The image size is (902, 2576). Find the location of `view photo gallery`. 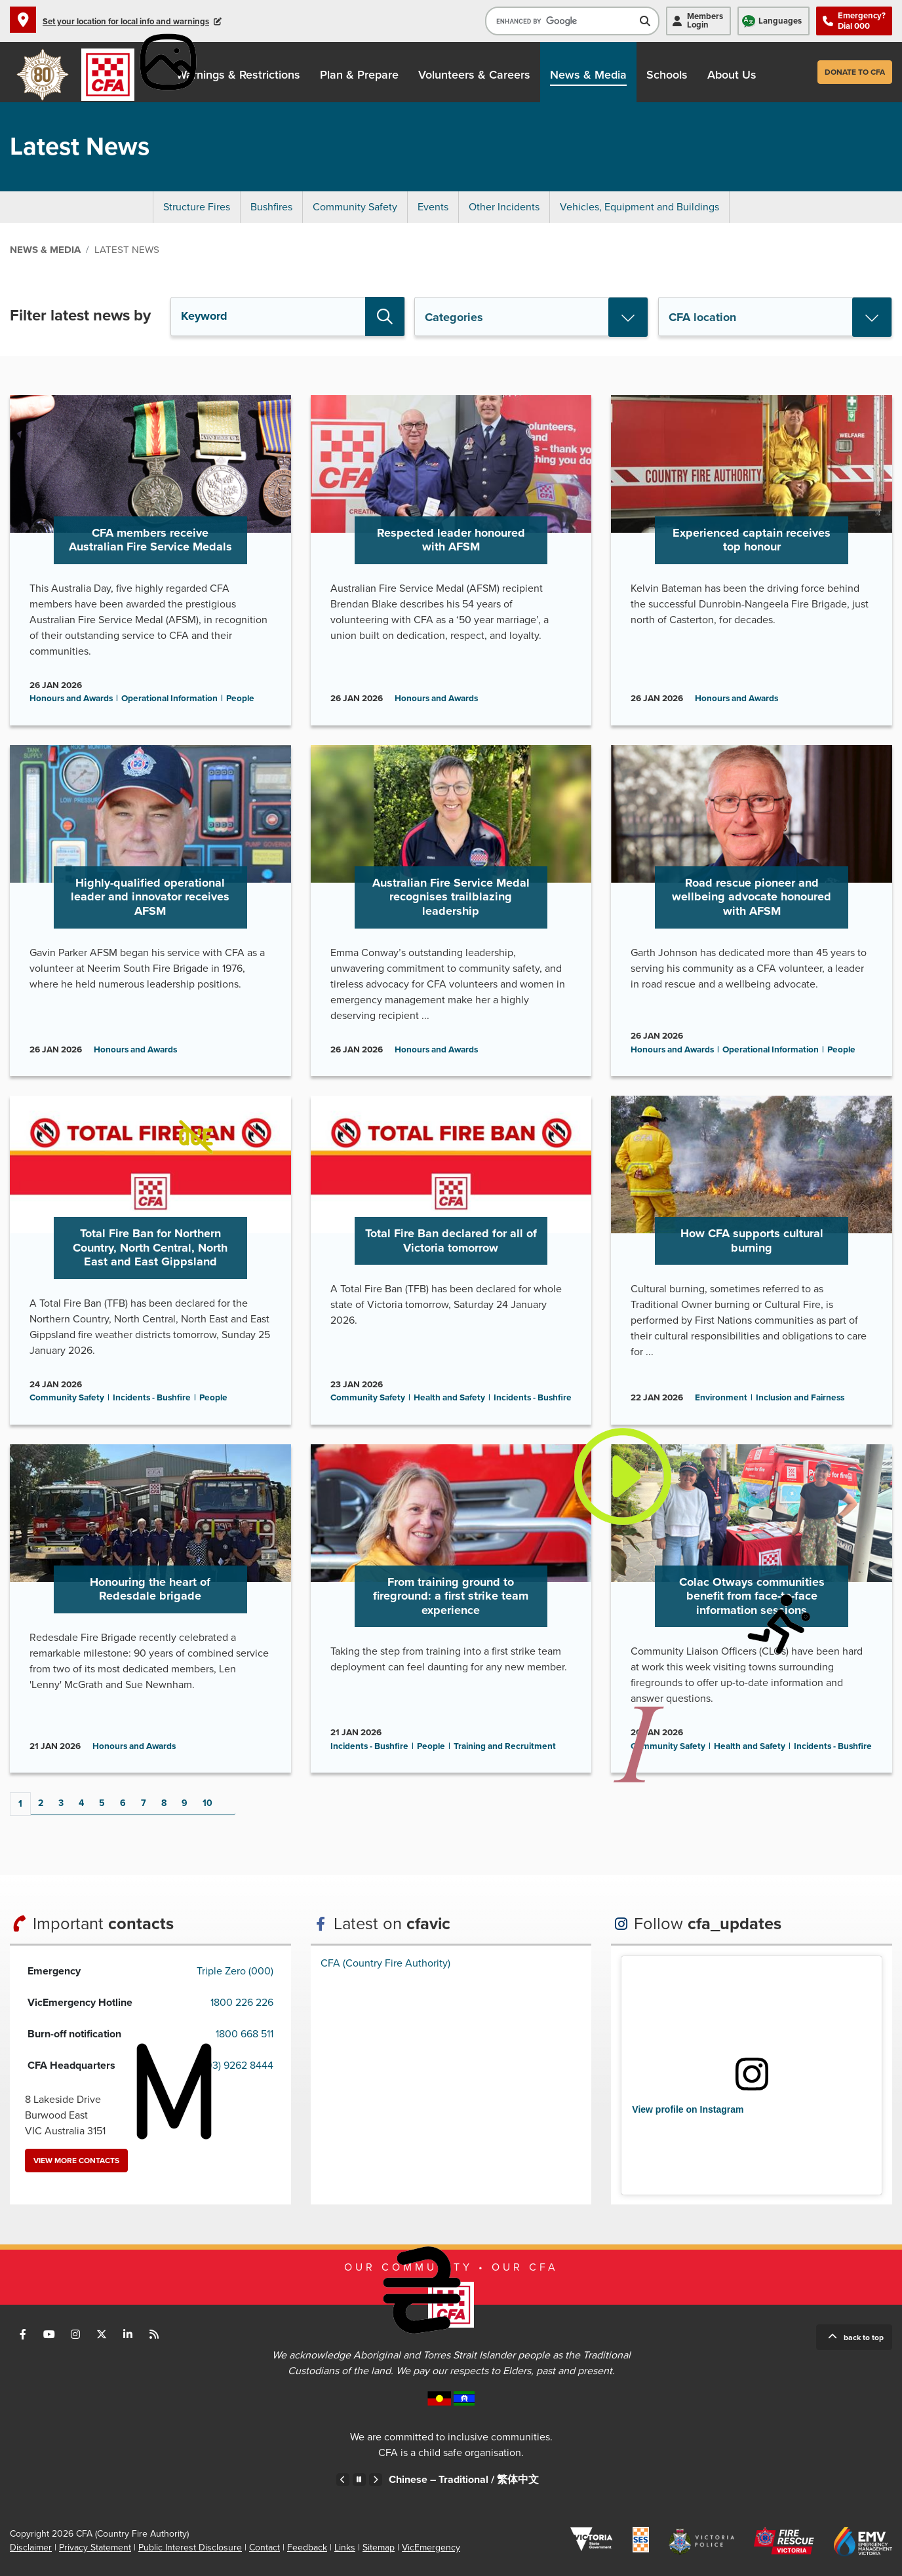

view photo gallery is located at coordinates (168, 62).